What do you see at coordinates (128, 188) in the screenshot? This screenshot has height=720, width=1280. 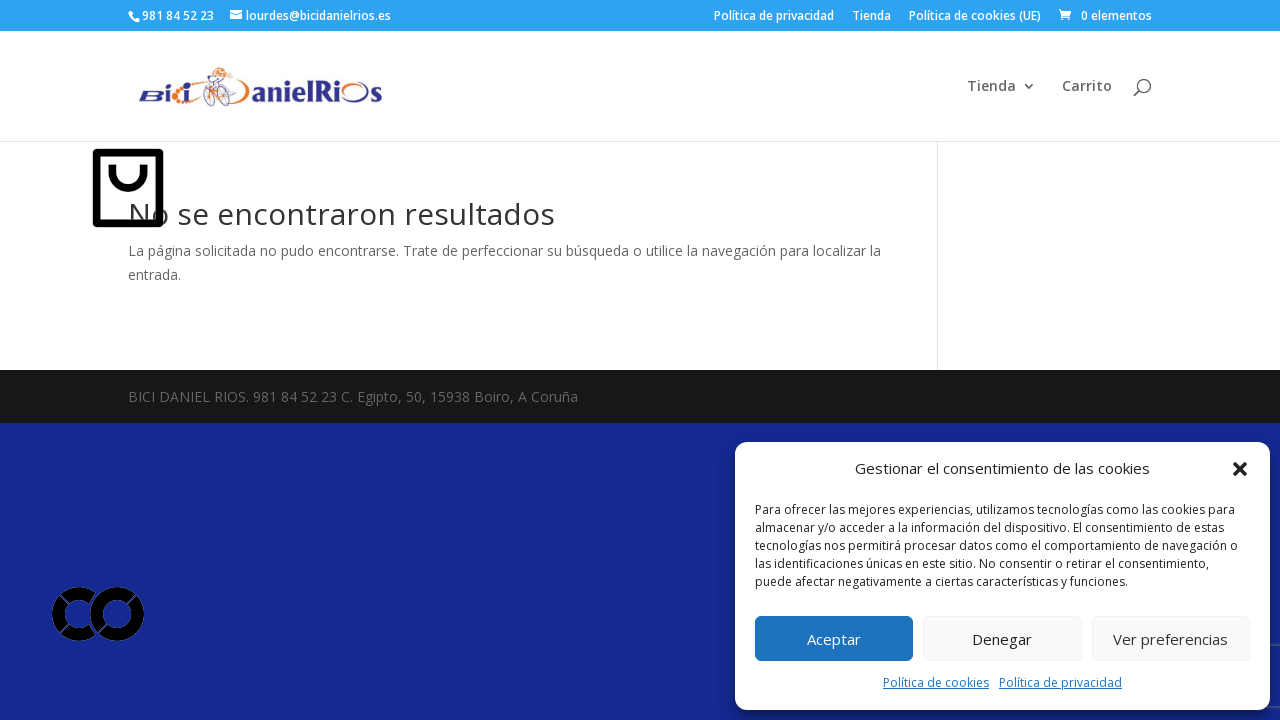 I see `view your shopping bag` at bounding box center [128, 188].